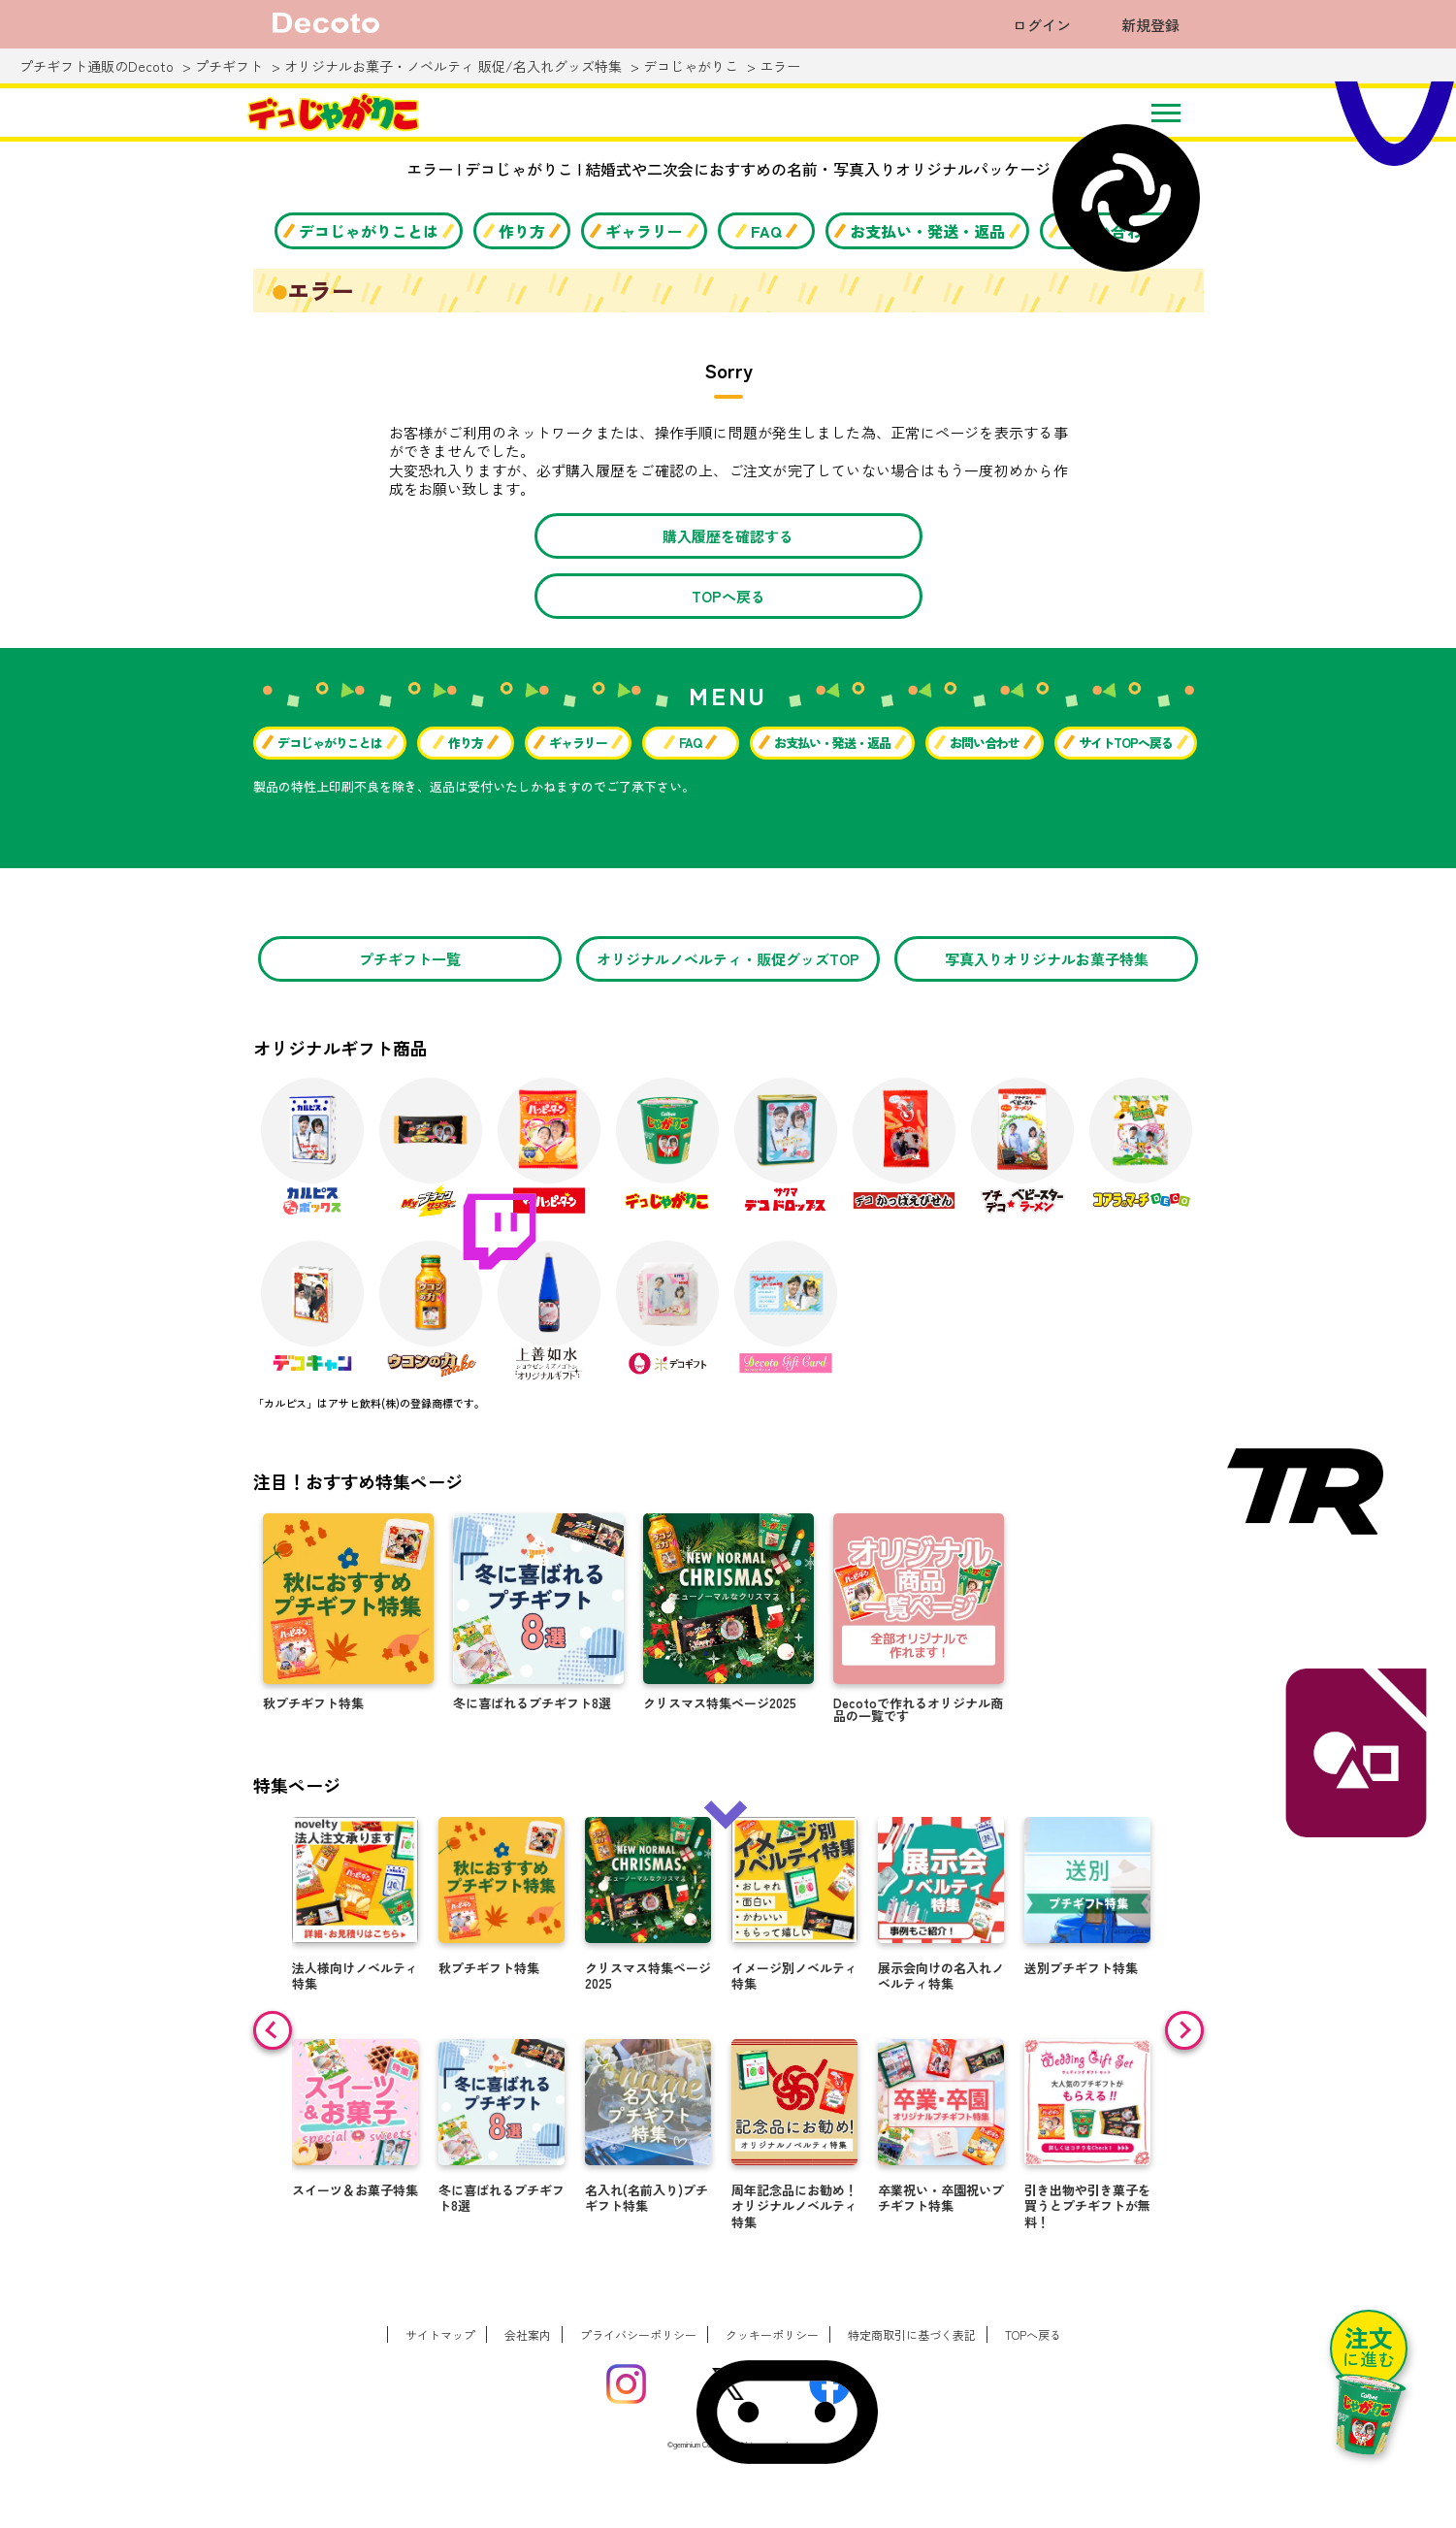 This screenshot has height=2528, width=1456. What do you see at coordinates (500, 1230) in the screenshot?
I see `open the Twitch app` at bounding box center [500, 1230].